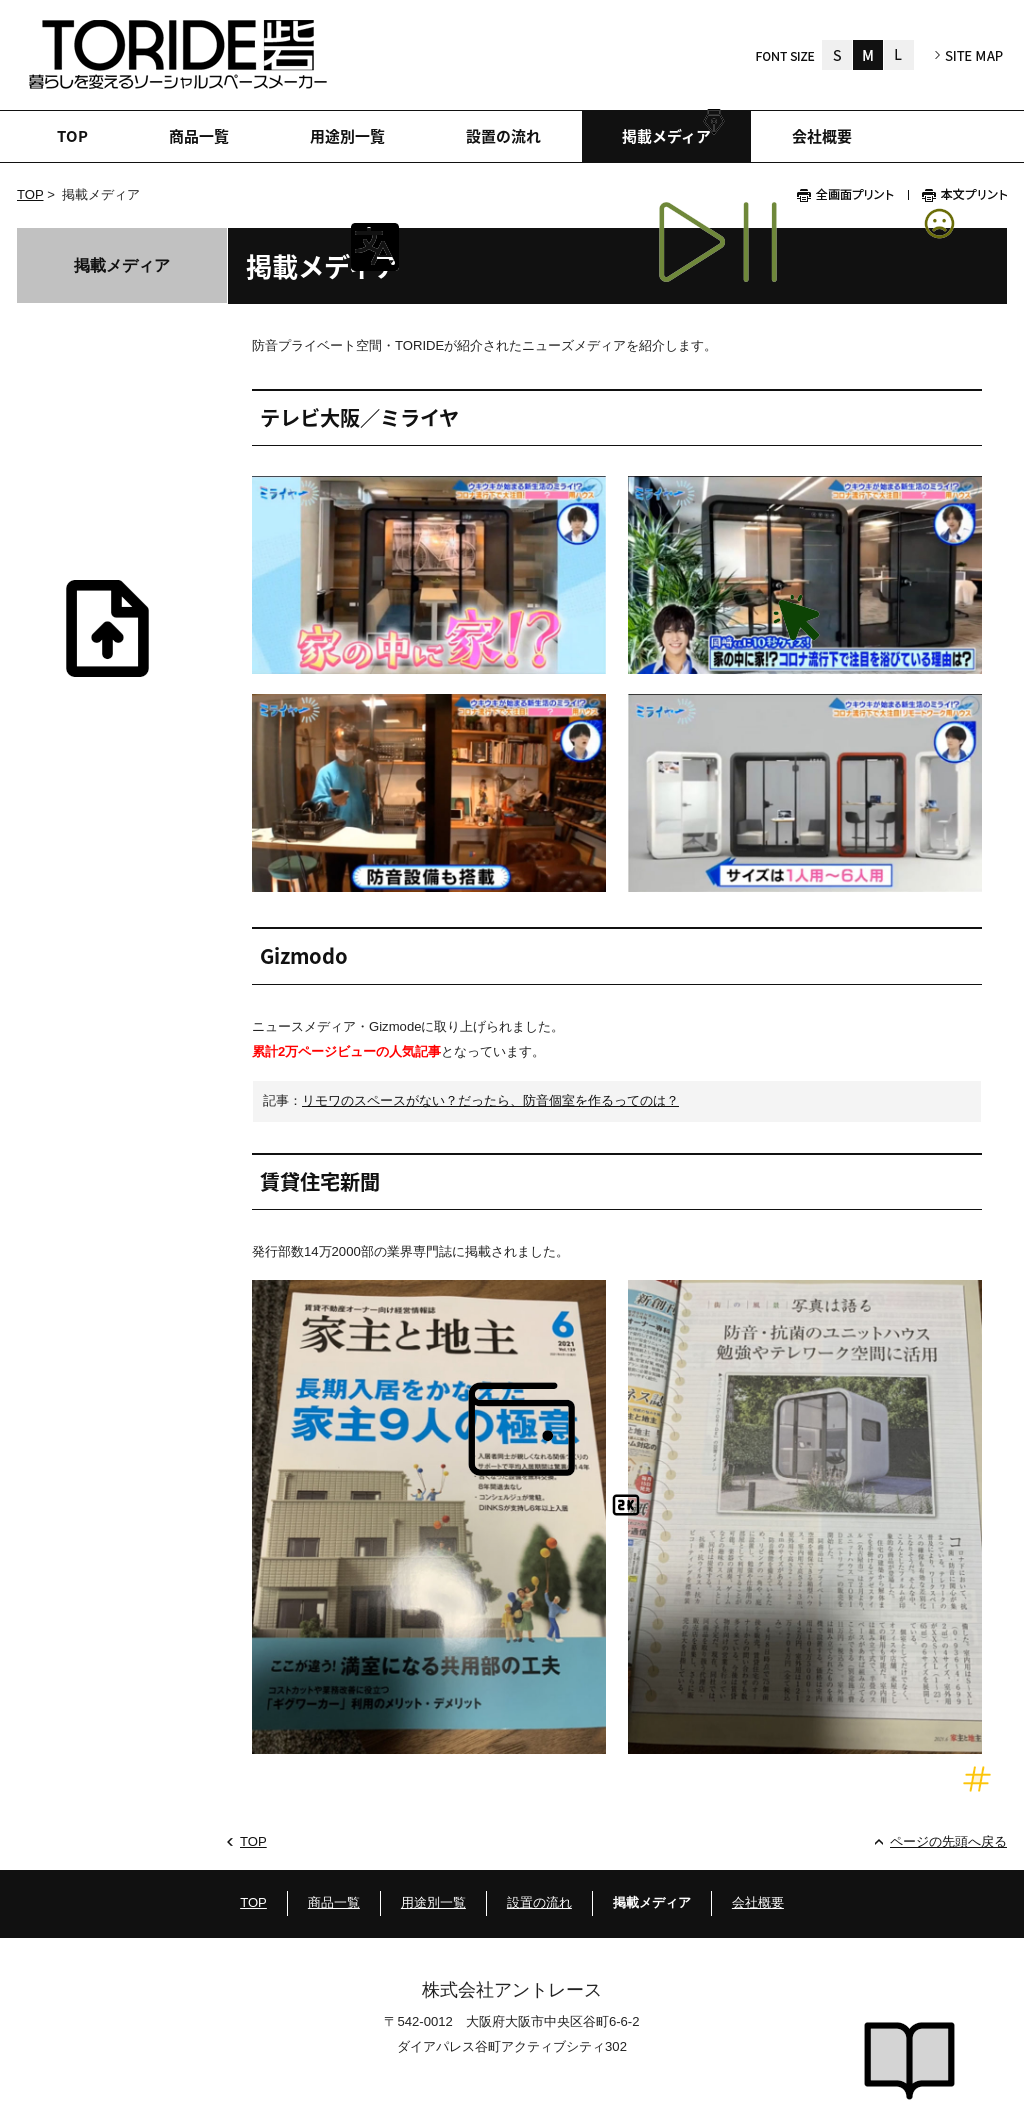  I want to click on access your wallet or payment methods, so click(519, 1433).